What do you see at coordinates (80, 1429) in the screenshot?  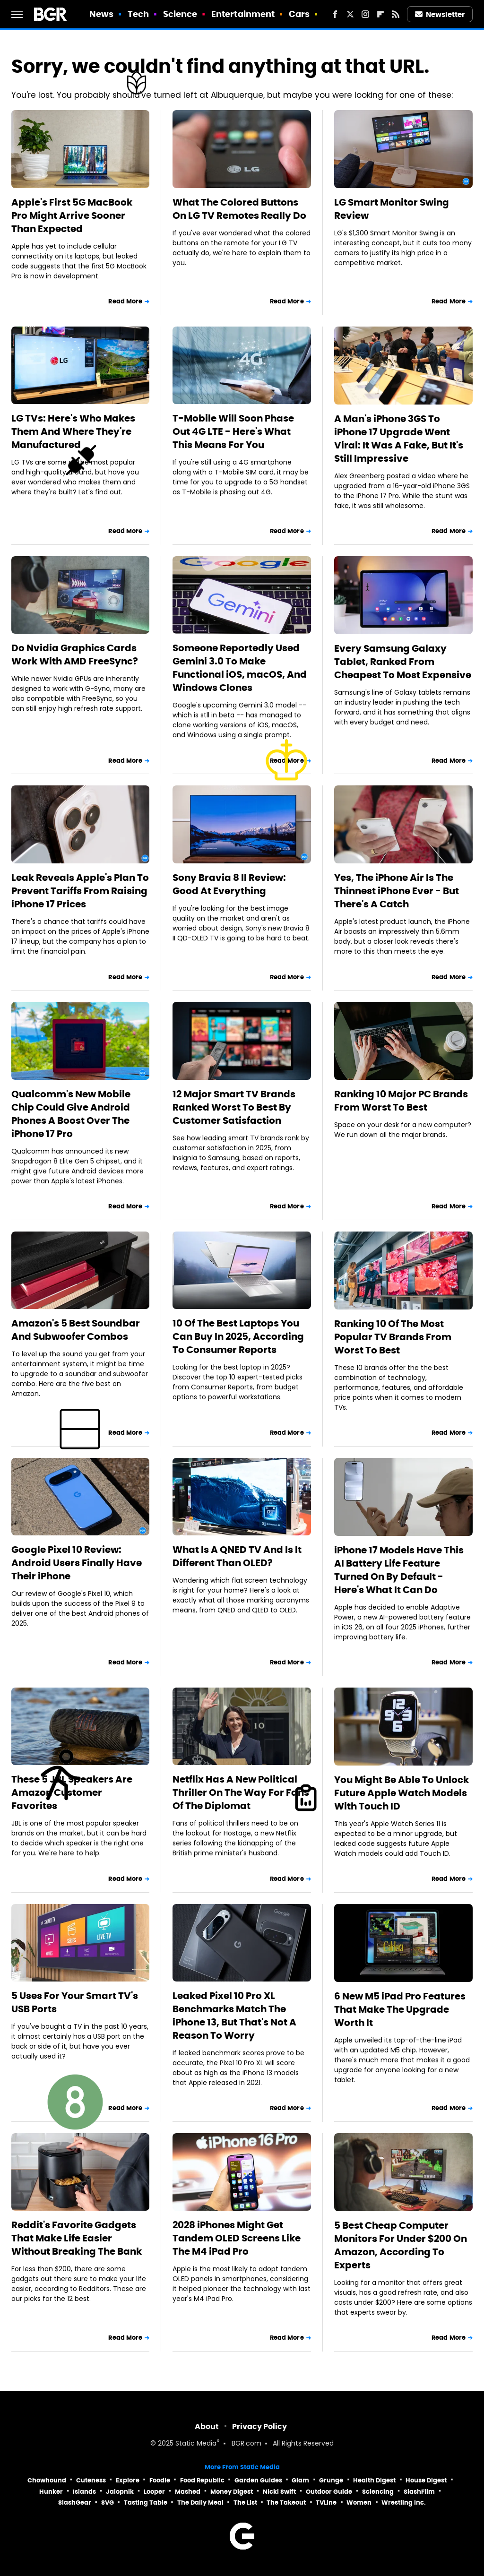 I see `split view horizontally` at bounding box center [80, 1429].